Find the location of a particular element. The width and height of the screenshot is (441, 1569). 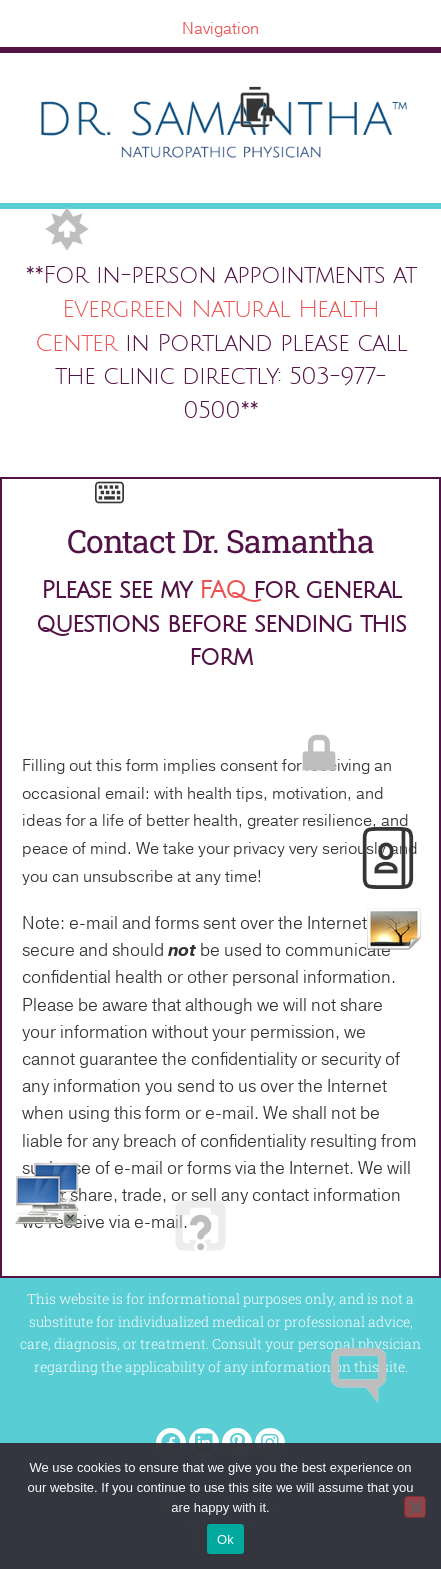

set your status to invisible or offline is located at coordinates (358, 1375).